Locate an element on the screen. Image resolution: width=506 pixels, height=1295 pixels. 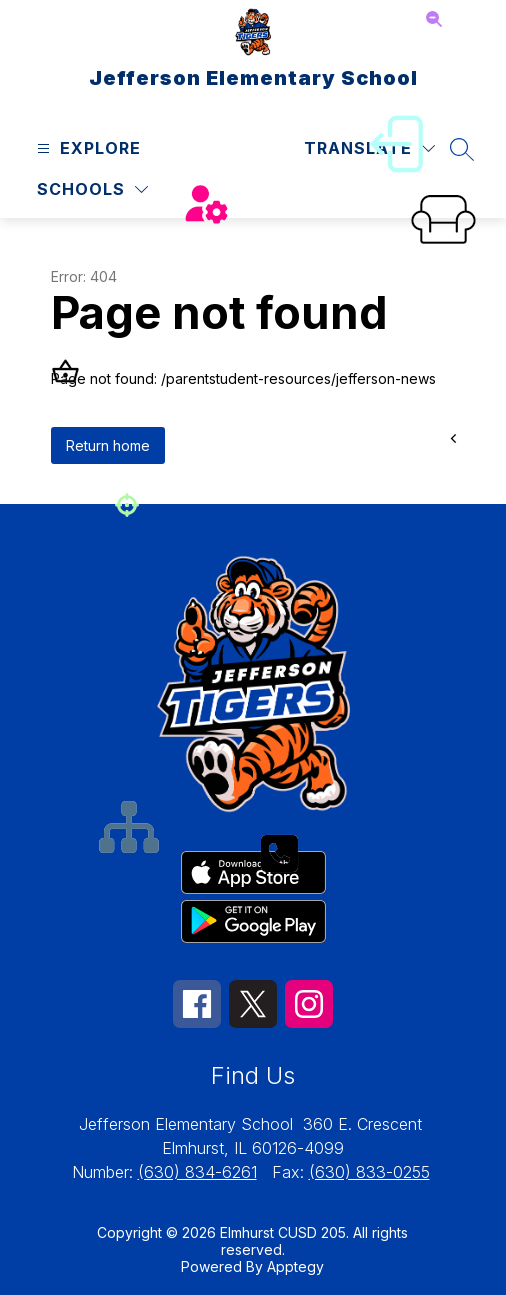
view site structure or hierarchy is located at coordinates (129, 827).